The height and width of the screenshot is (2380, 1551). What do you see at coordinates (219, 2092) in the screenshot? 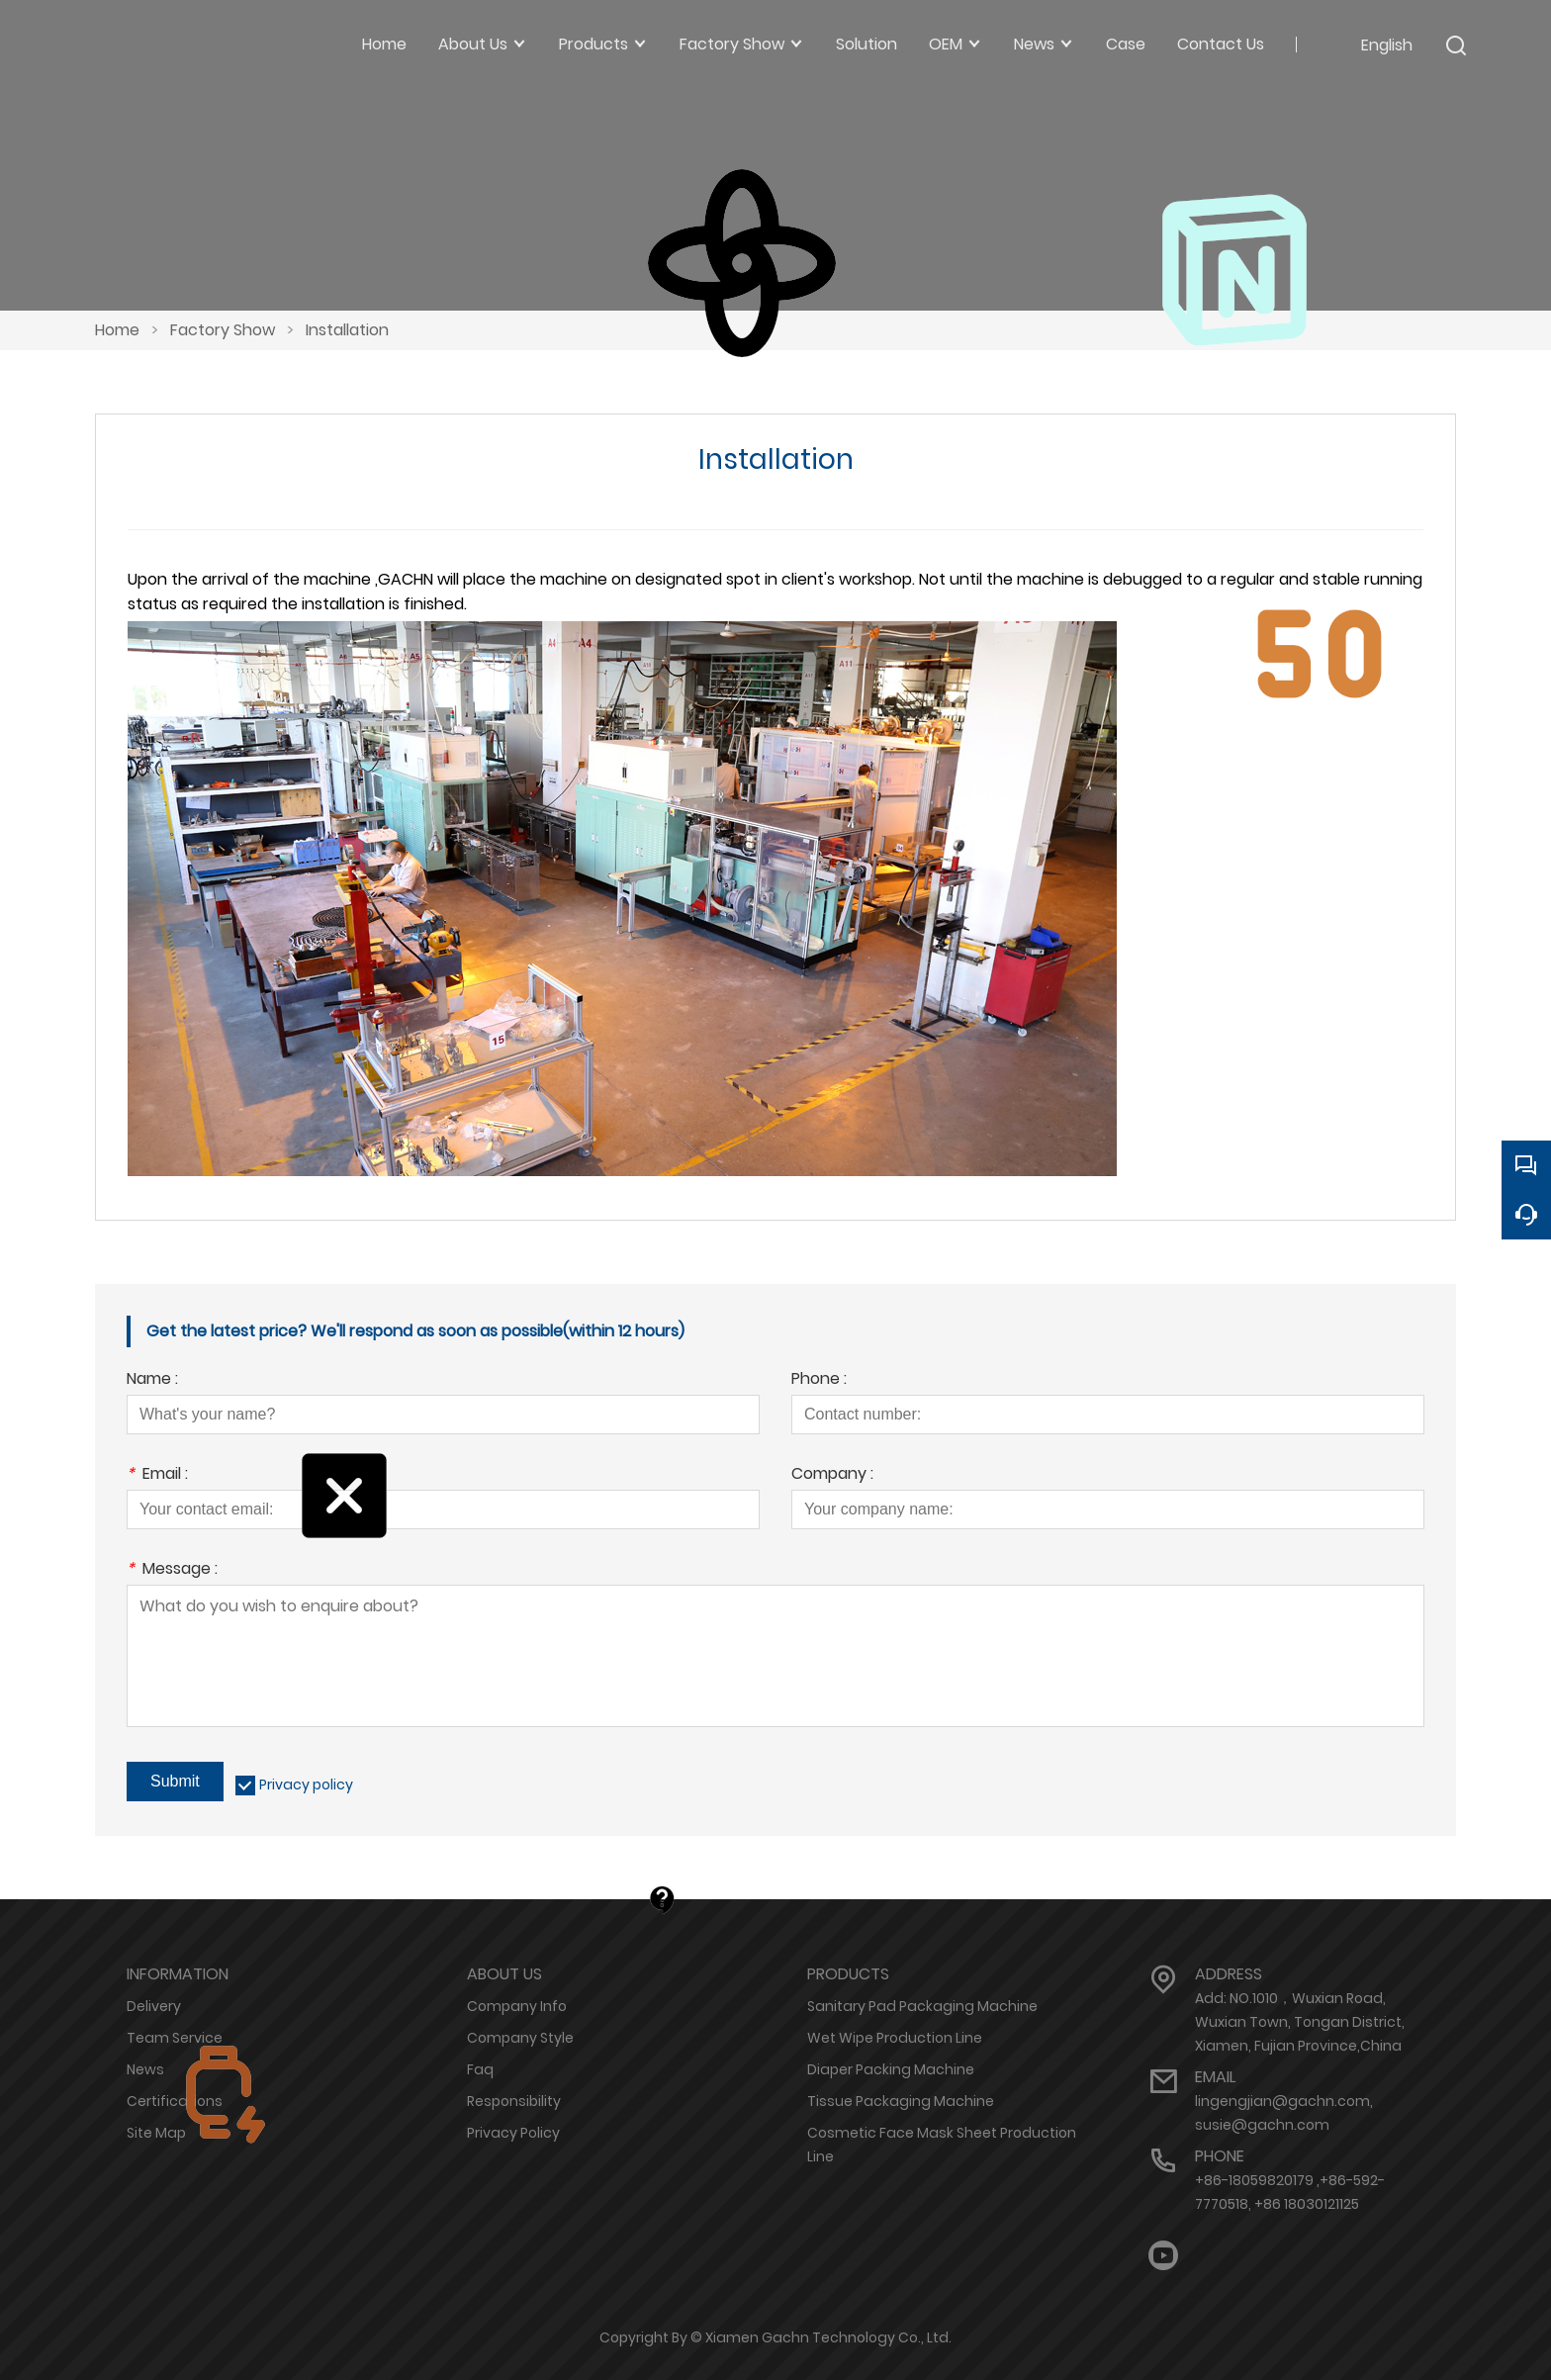
I see `smartwatch charging status` at bounding box center [219, 2092].